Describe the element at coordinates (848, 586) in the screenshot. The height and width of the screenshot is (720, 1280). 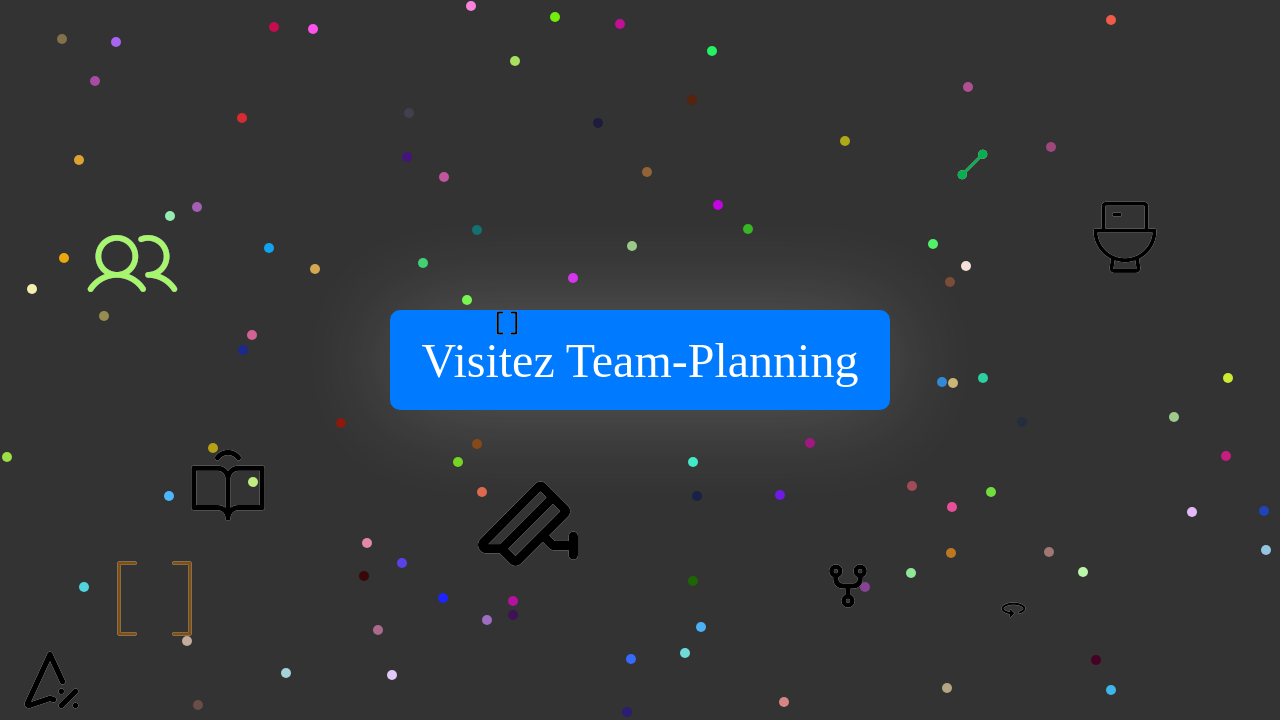
I see `view code branches or forks` at that location.